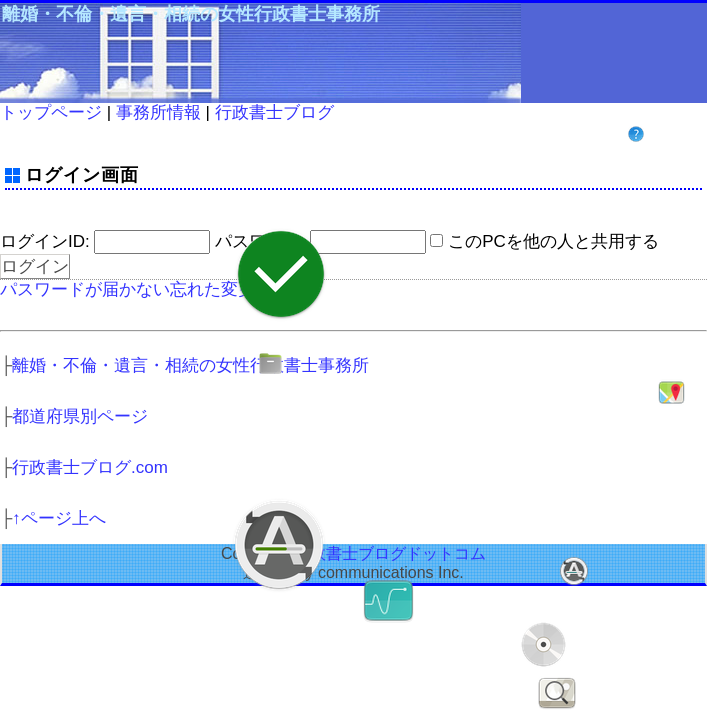  What do you see at coordinates (574, 571) in the screenshot?
I see `check for available software updates` at bounding box center [574, 571].